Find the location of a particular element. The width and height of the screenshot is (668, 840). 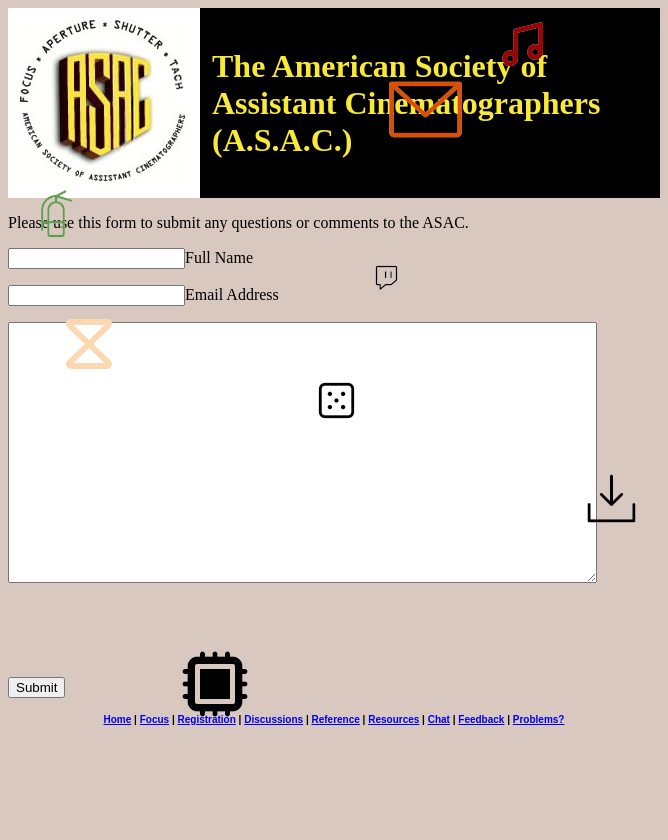

open your email inbox is located at coordinates (425, 109).